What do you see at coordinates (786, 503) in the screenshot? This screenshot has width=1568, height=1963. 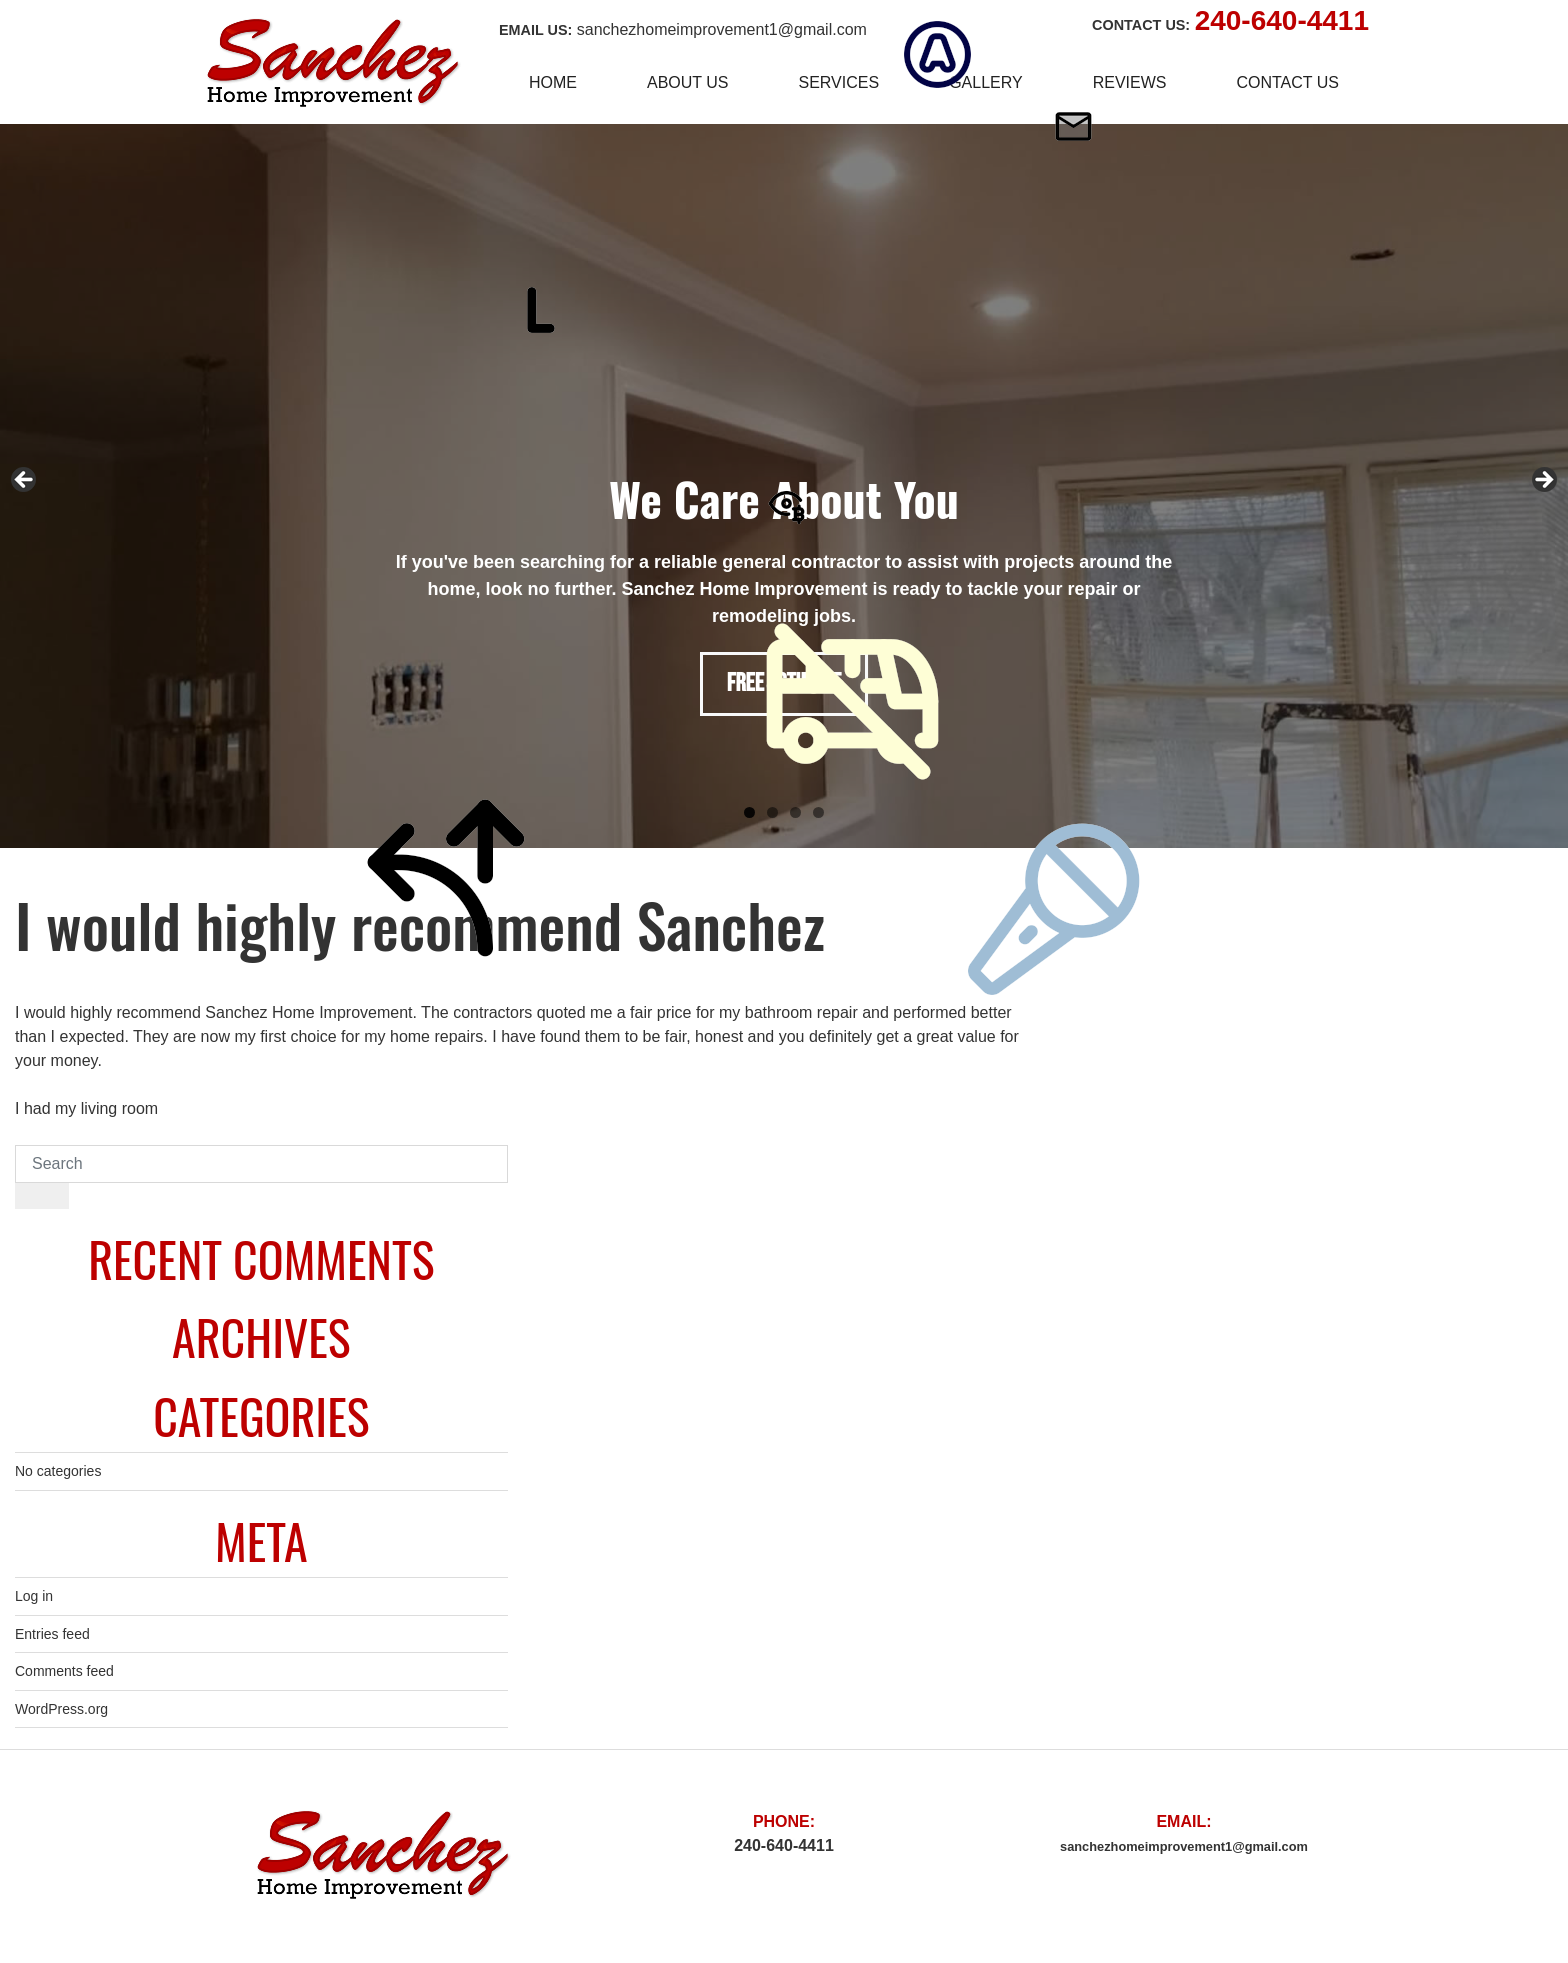 I see `view bitcoin wallet balance` at bounding box center [786, 503].